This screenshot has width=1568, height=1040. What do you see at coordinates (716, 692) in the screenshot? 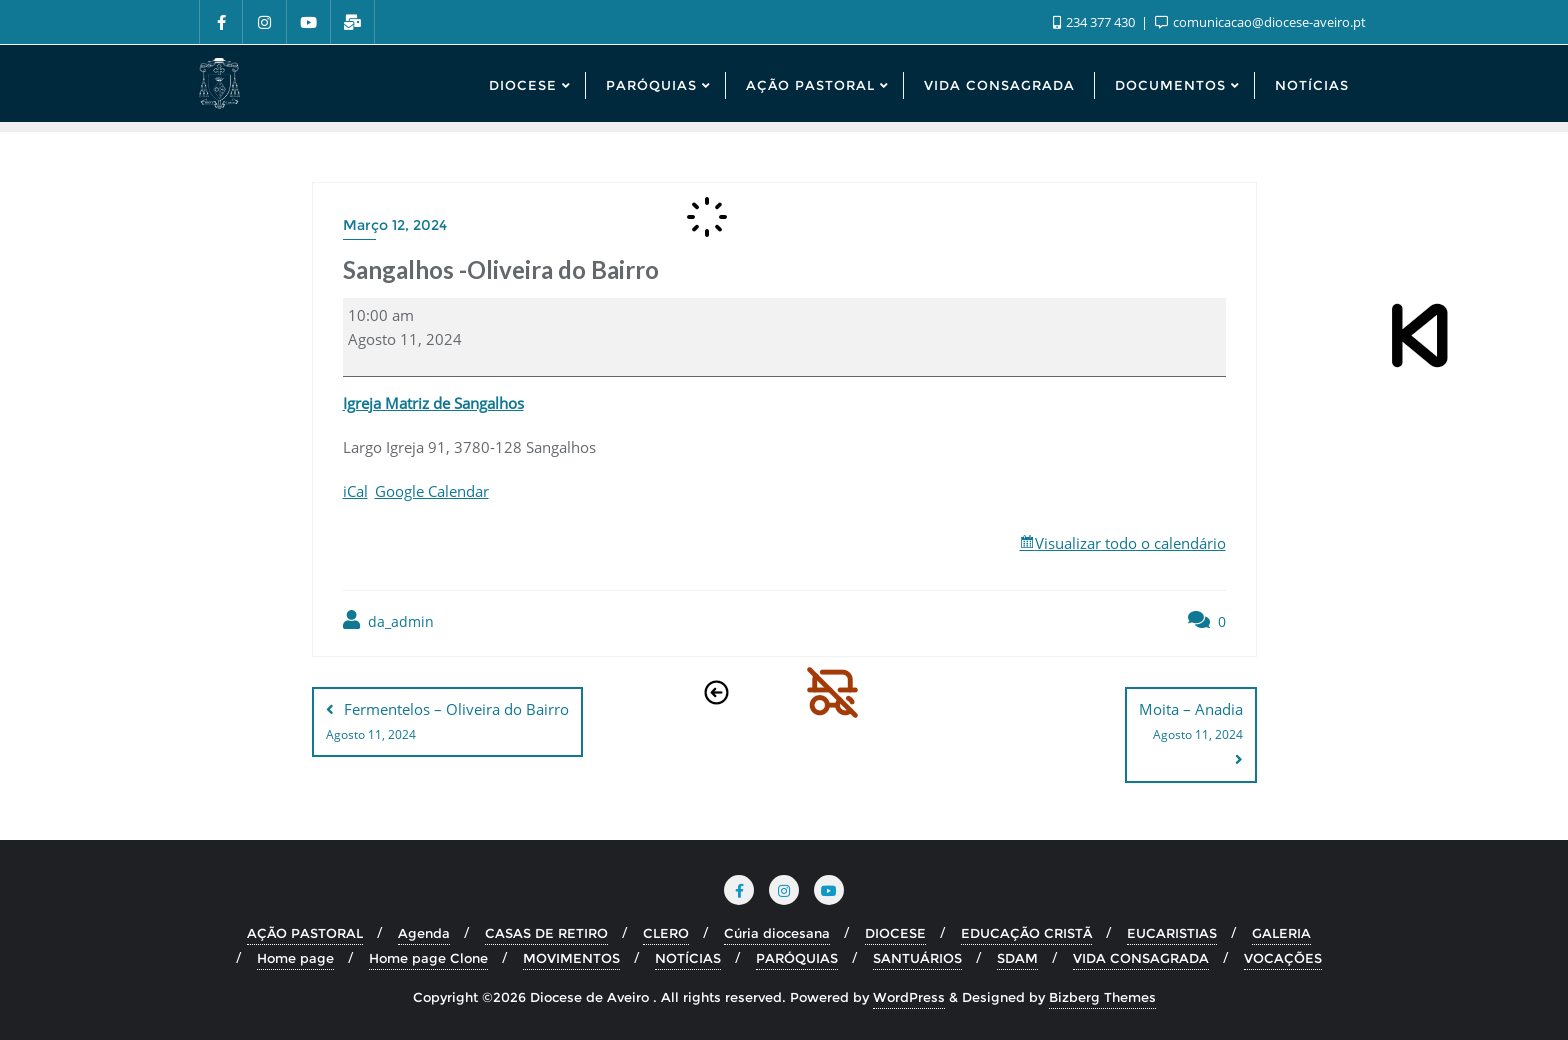
I see `go back to the previous screen` at bounding box center [716, 692].